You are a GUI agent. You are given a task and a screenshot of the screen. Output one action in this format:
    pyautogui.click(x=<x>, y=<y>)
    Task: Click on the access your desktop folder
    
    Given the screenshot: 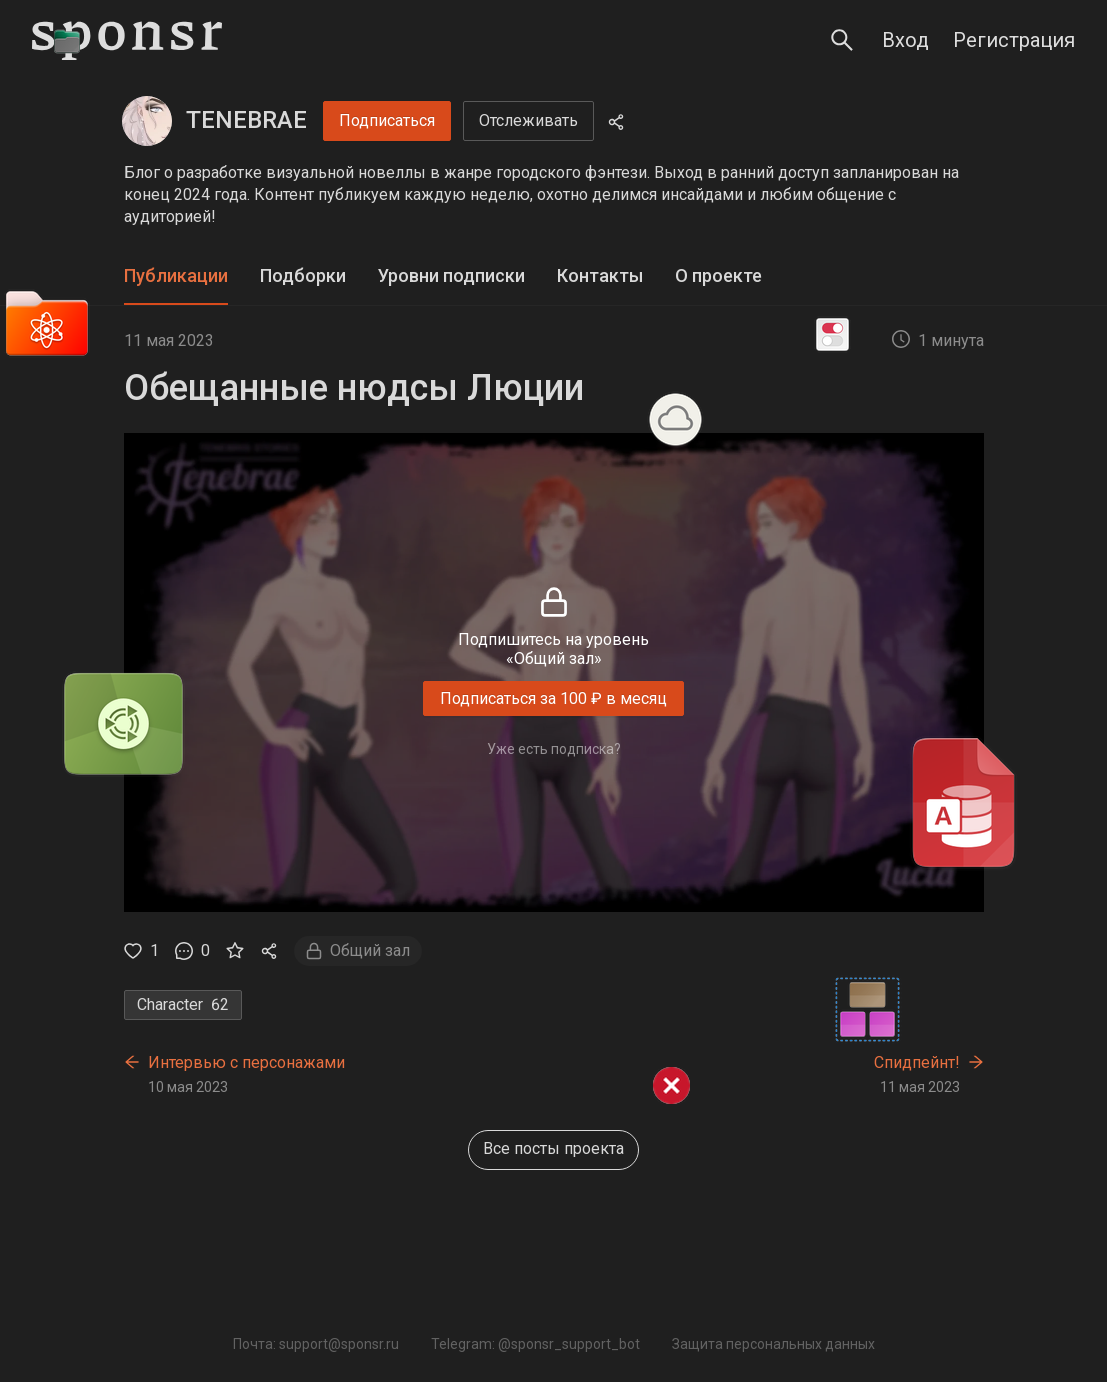 What is the action you would take?
    pyautogui.click(x=123, y=719)
    